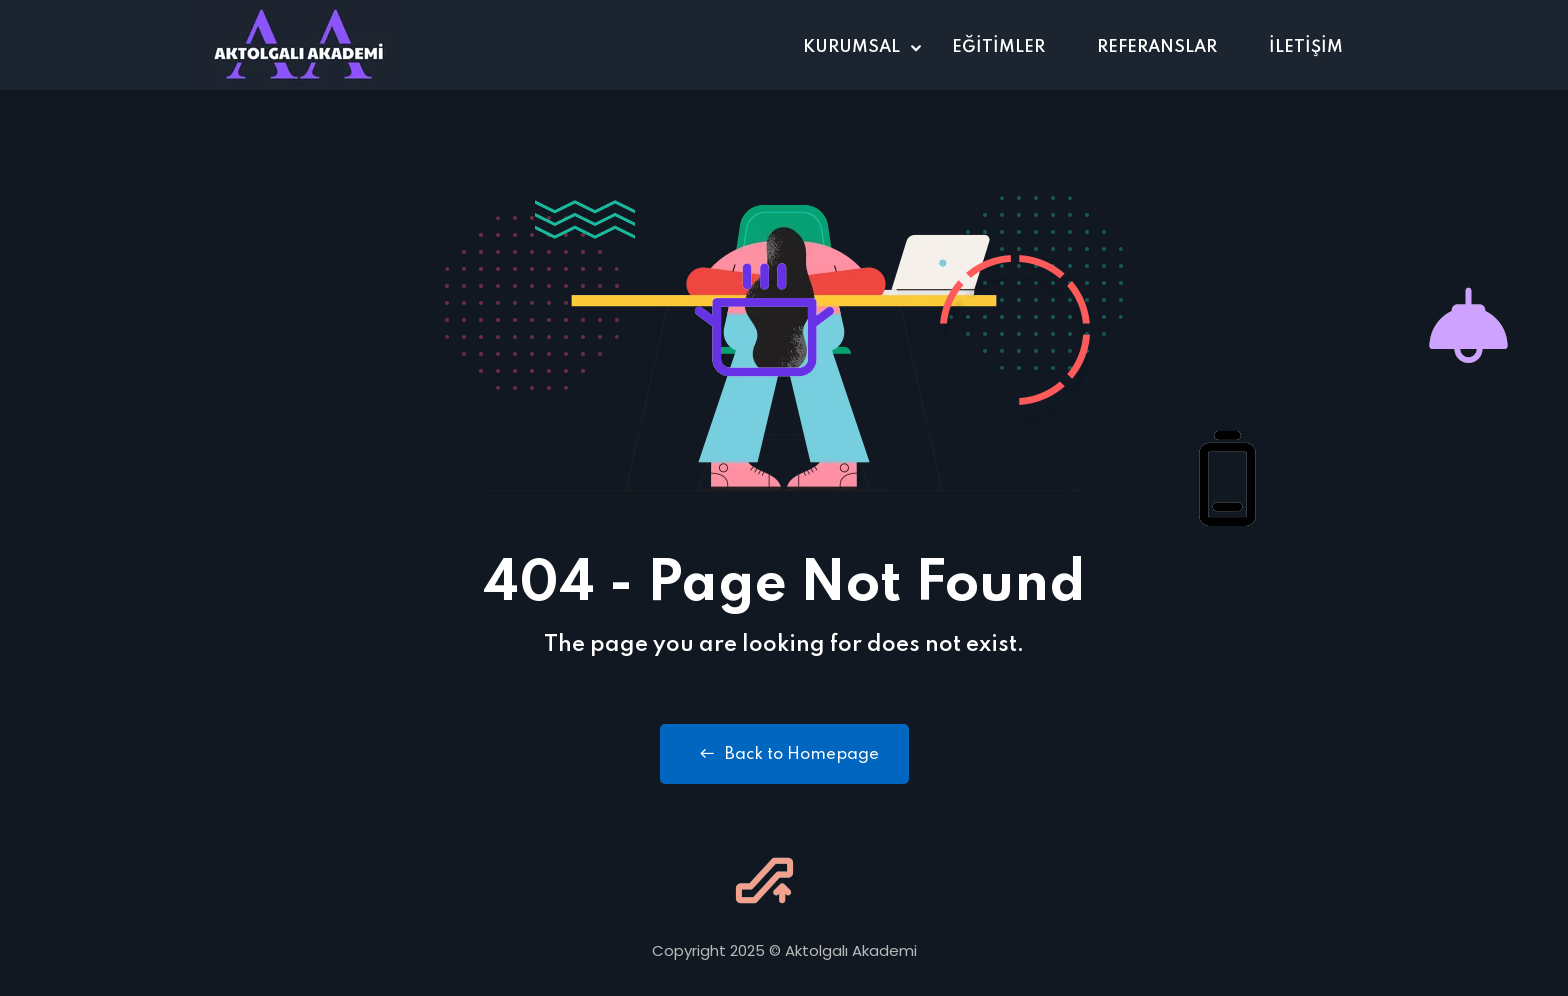 This screenshot has height=996, width=1568. I want to click on indicates escalator going up, so click(764, 880).